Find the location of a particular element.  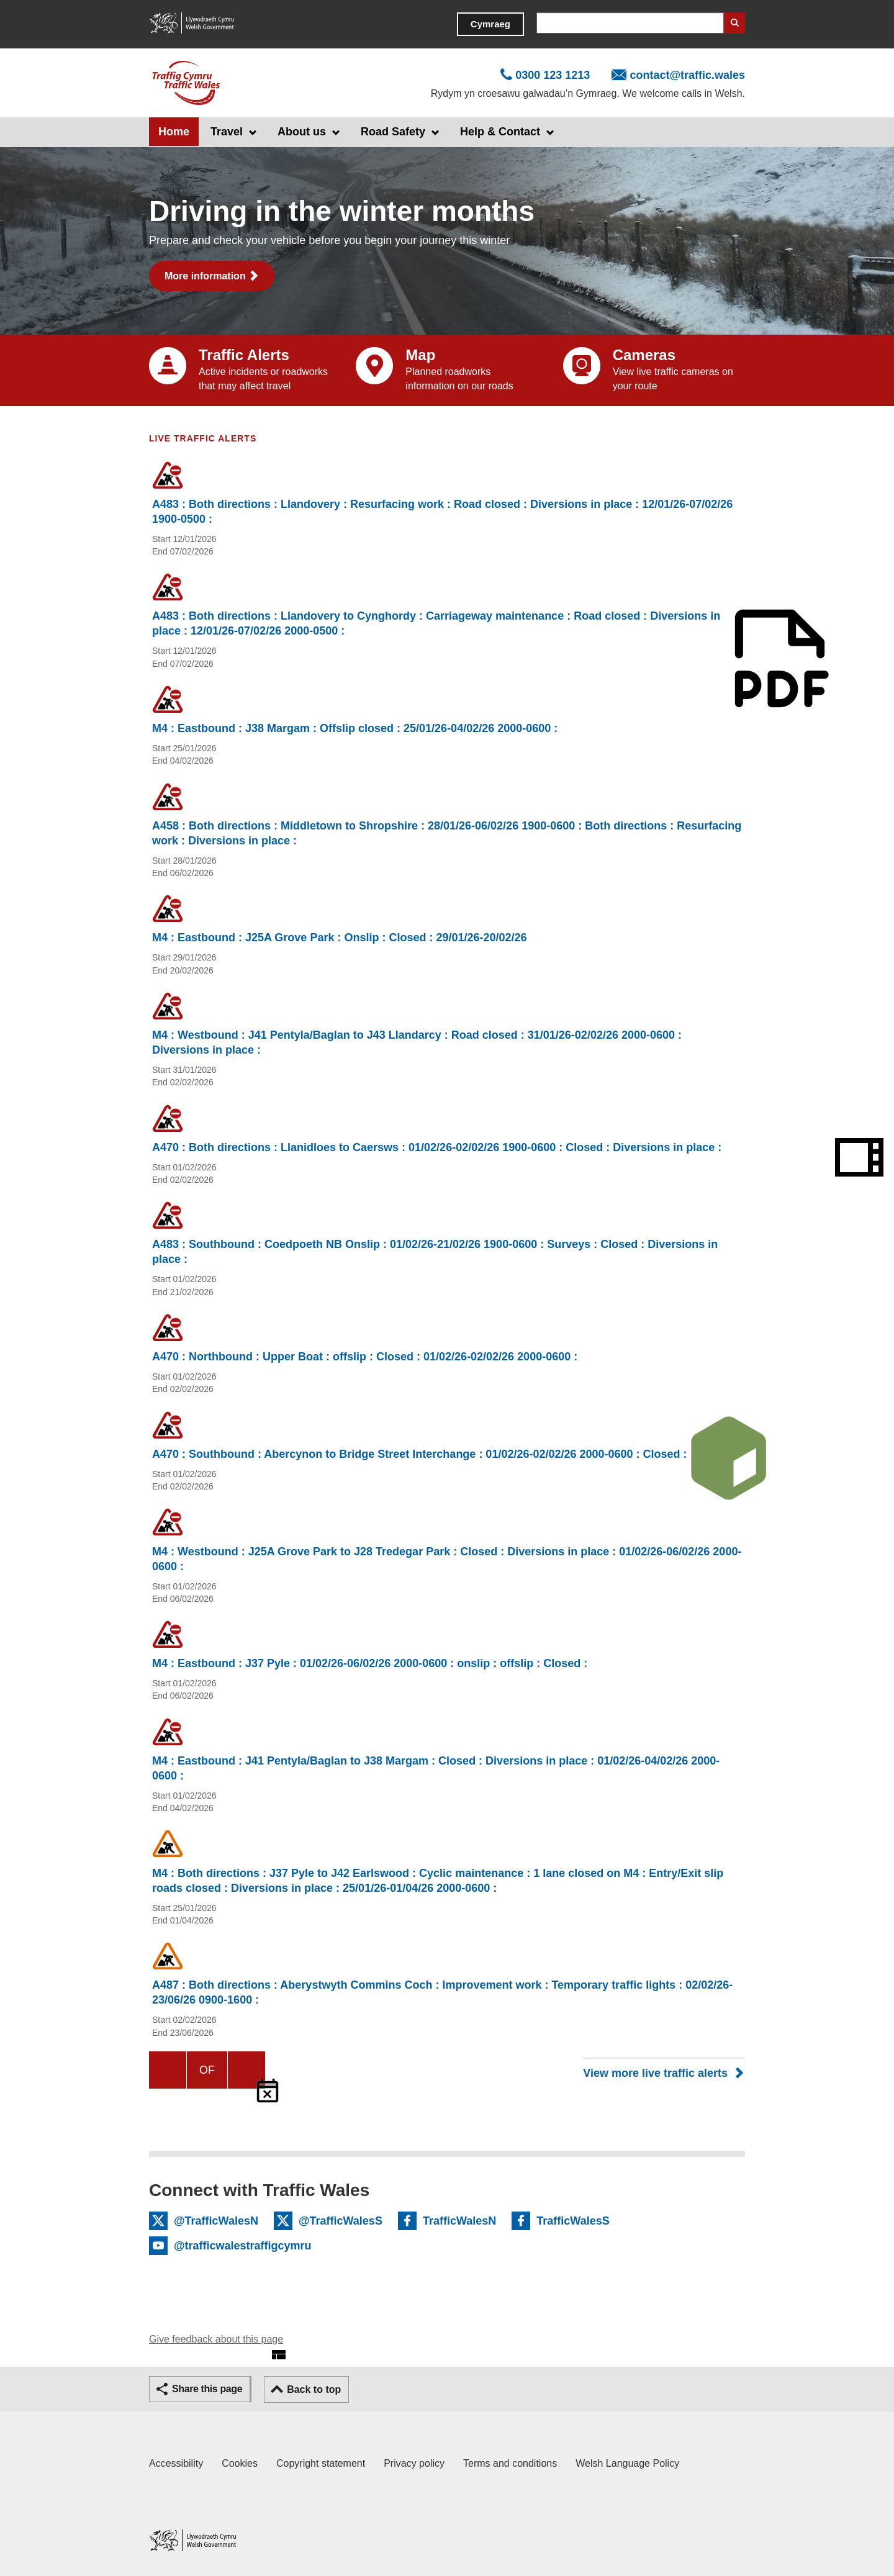

switch to compact view mode is located at coordinates (278, 2354).